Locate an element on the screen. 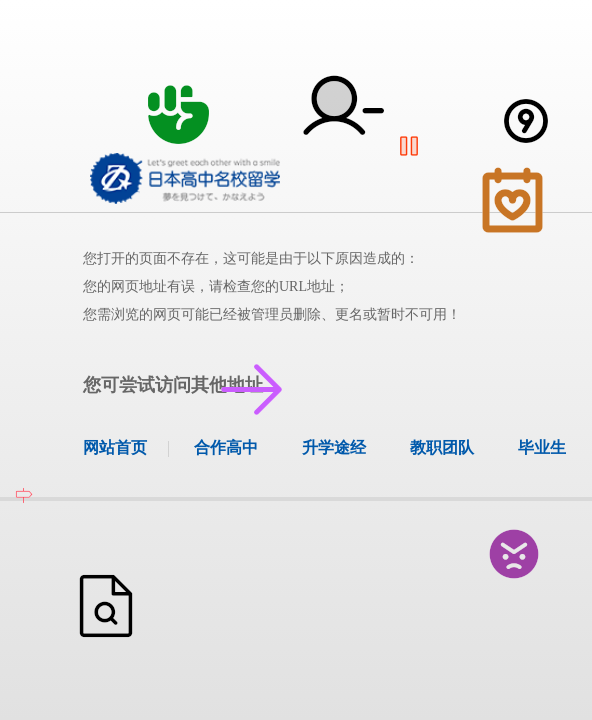 The width and height of the screenshot is (592, 720). indicates solidarity or support action is located at coordinates (178, 113).